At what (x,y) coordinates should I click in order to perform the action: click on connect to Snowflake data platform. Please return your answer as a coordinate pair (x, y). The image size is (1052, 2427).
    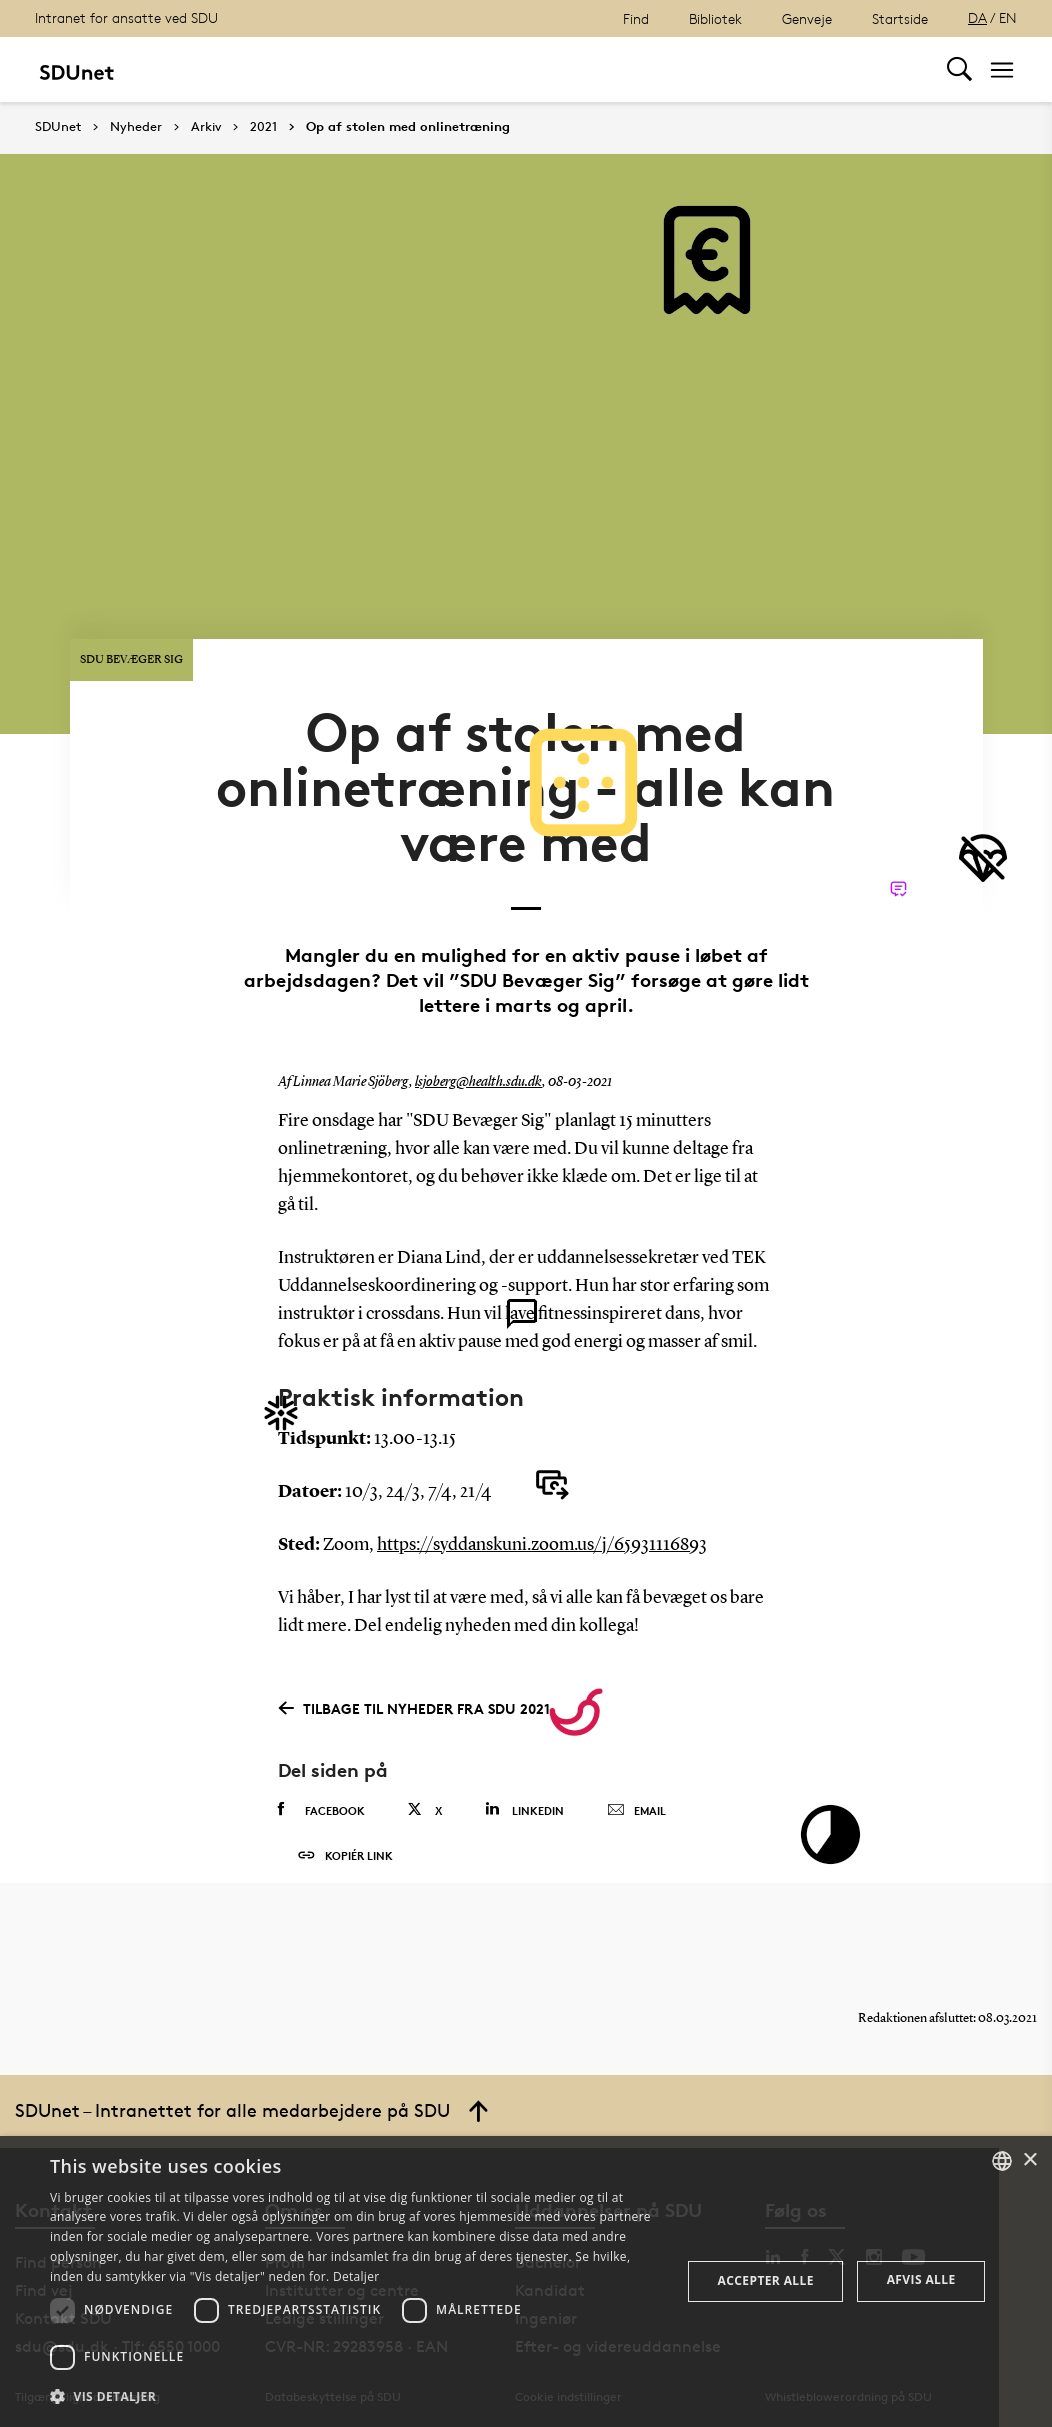
    Looking at the image, I should click on (281, 1413).